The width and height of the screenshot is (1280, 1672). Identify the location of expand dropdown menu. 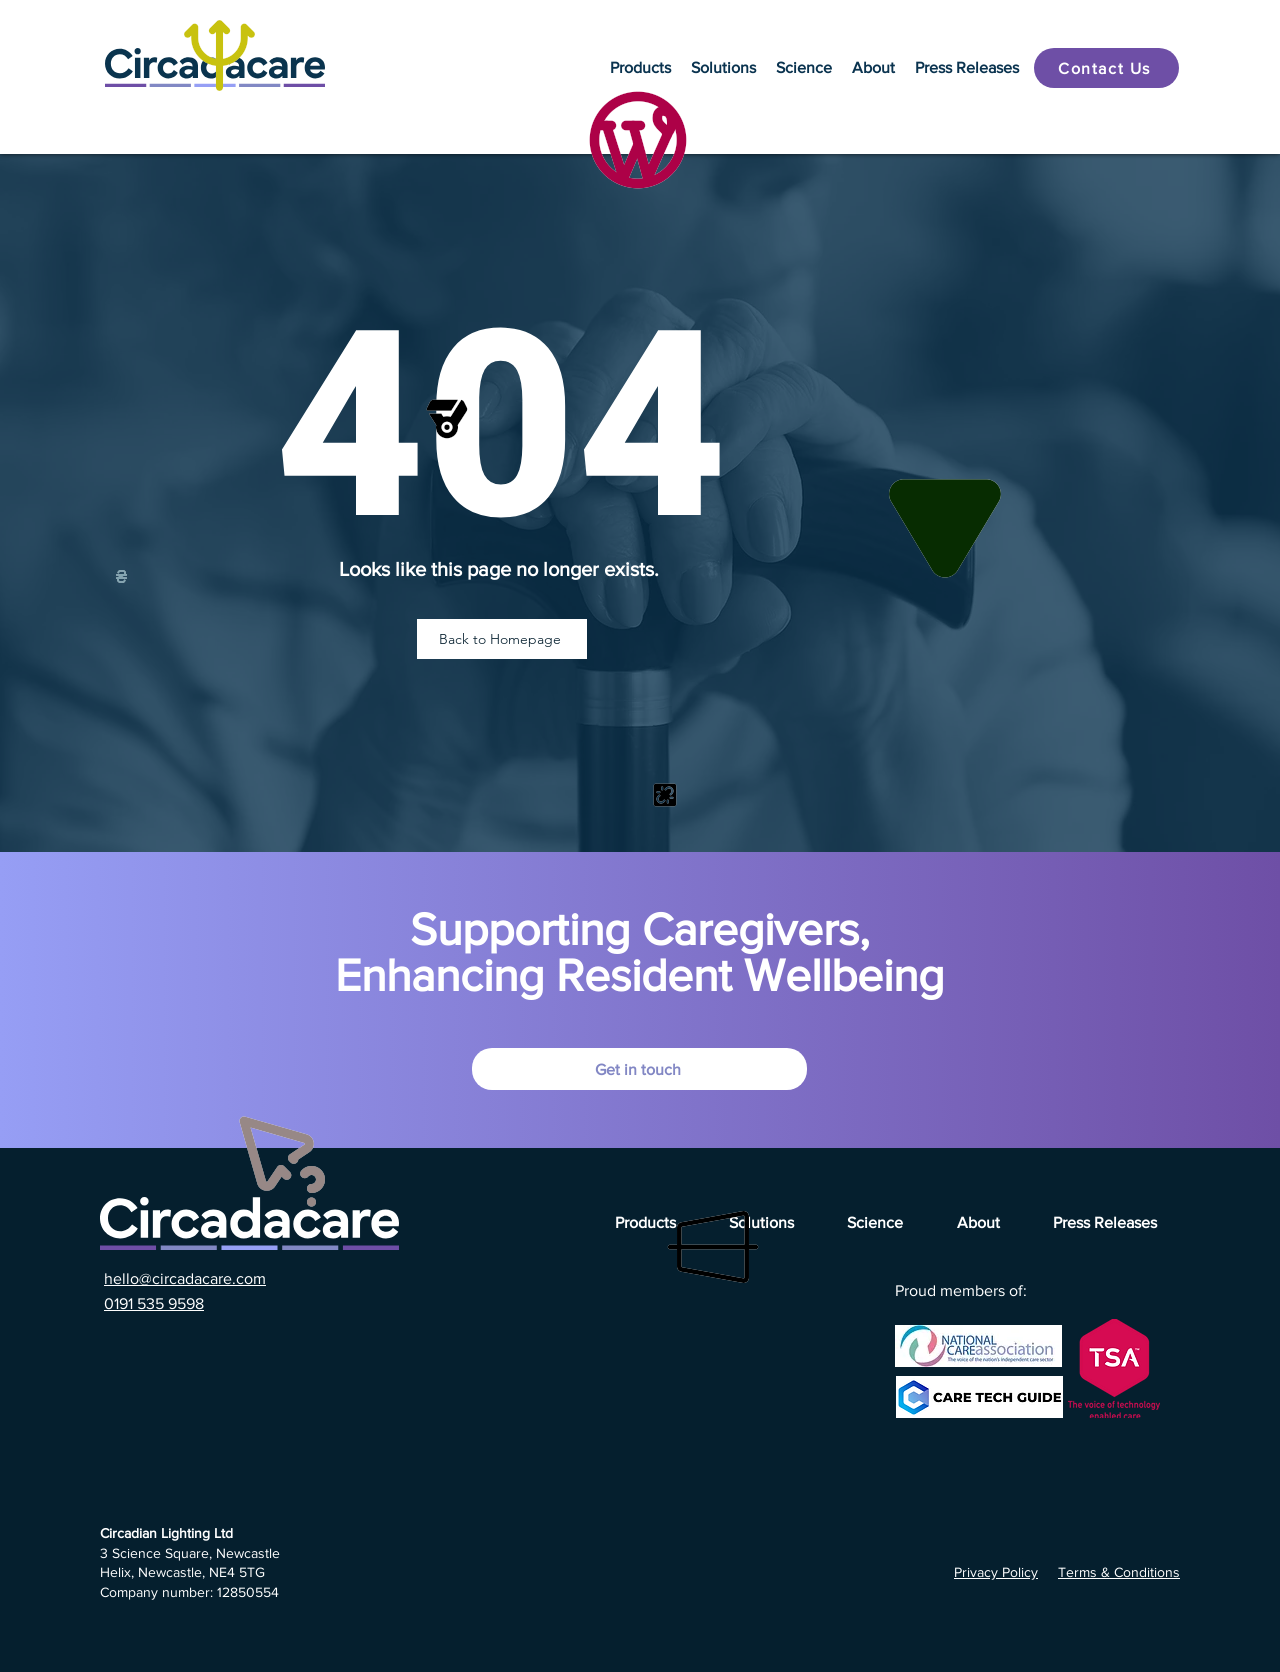
(945, 525).